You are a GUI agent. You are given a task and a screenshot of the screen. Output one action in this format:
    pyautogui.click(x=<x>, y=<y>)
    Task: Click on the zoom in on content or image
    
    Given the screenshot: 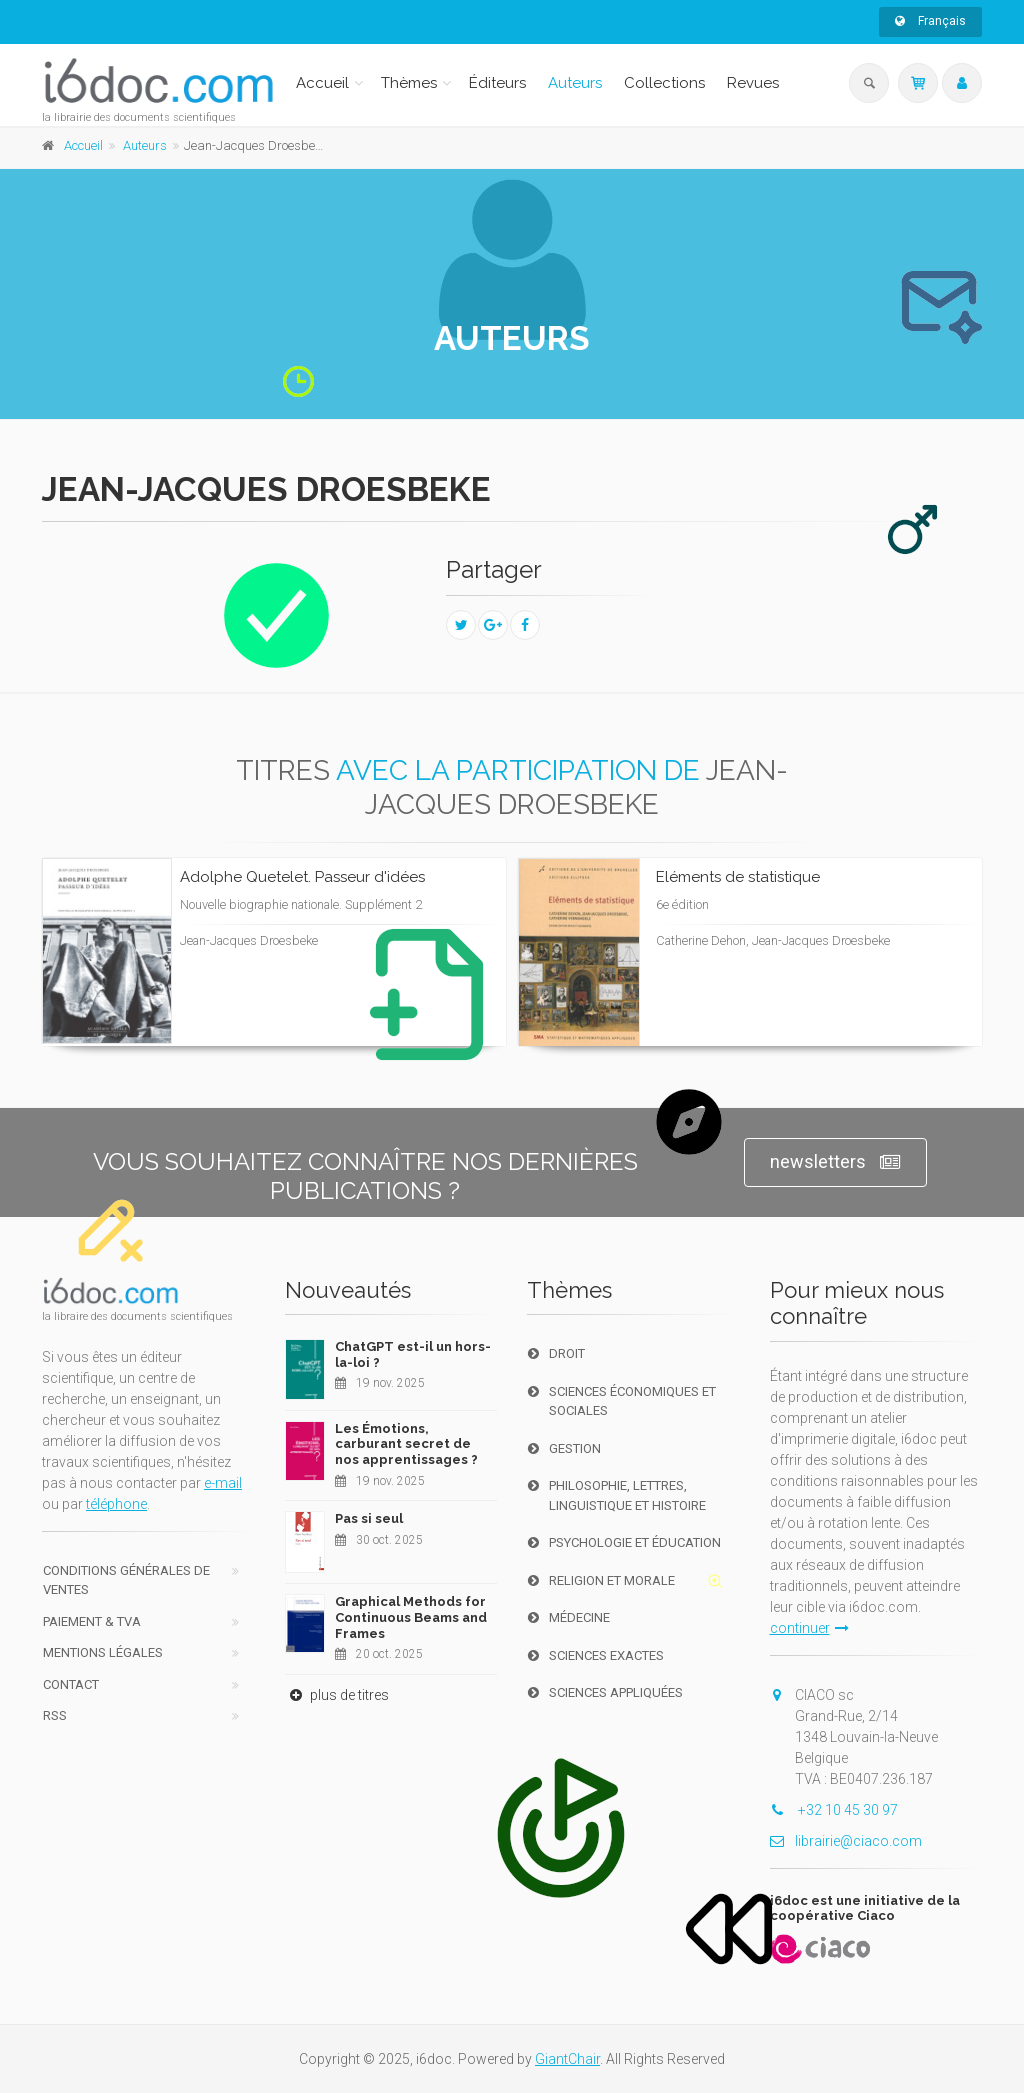 What is the action you would take?
    pyautogui.click(x=715, y=1581)
    